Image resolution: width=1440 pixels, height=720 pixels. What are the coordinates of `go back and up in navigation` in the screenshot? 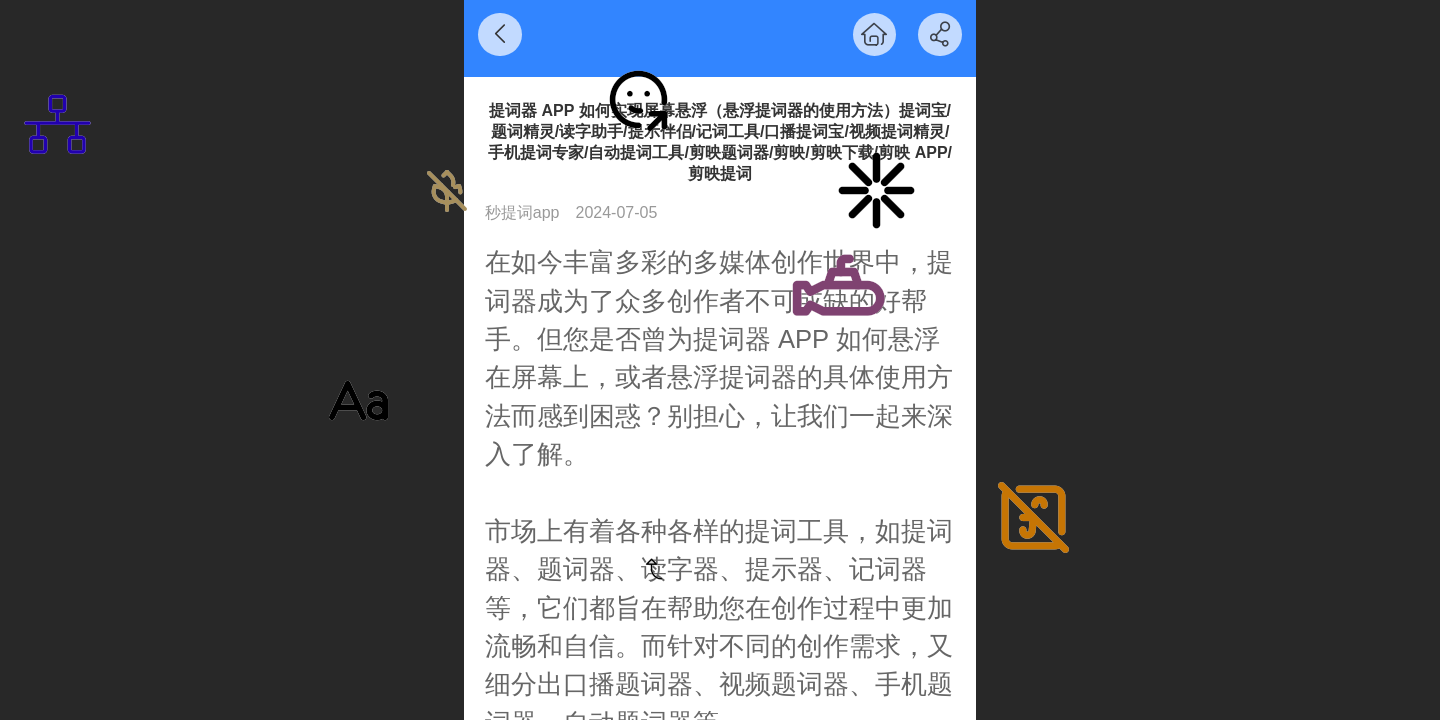 It's located at (654, 569).